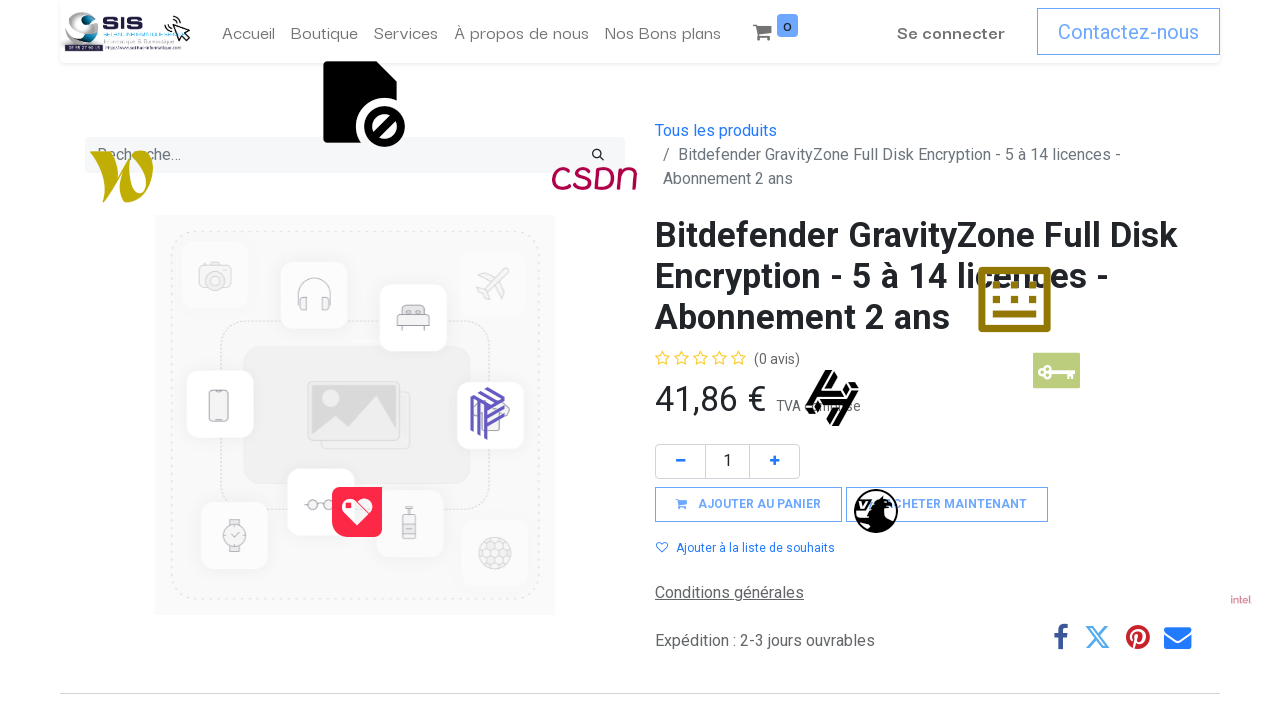 Image resolution: width=1280 pixels, height=720 pixels. Describe the element at coordinates (832, 398) in the screenshot. I see `handshake protocol logo` at that location.